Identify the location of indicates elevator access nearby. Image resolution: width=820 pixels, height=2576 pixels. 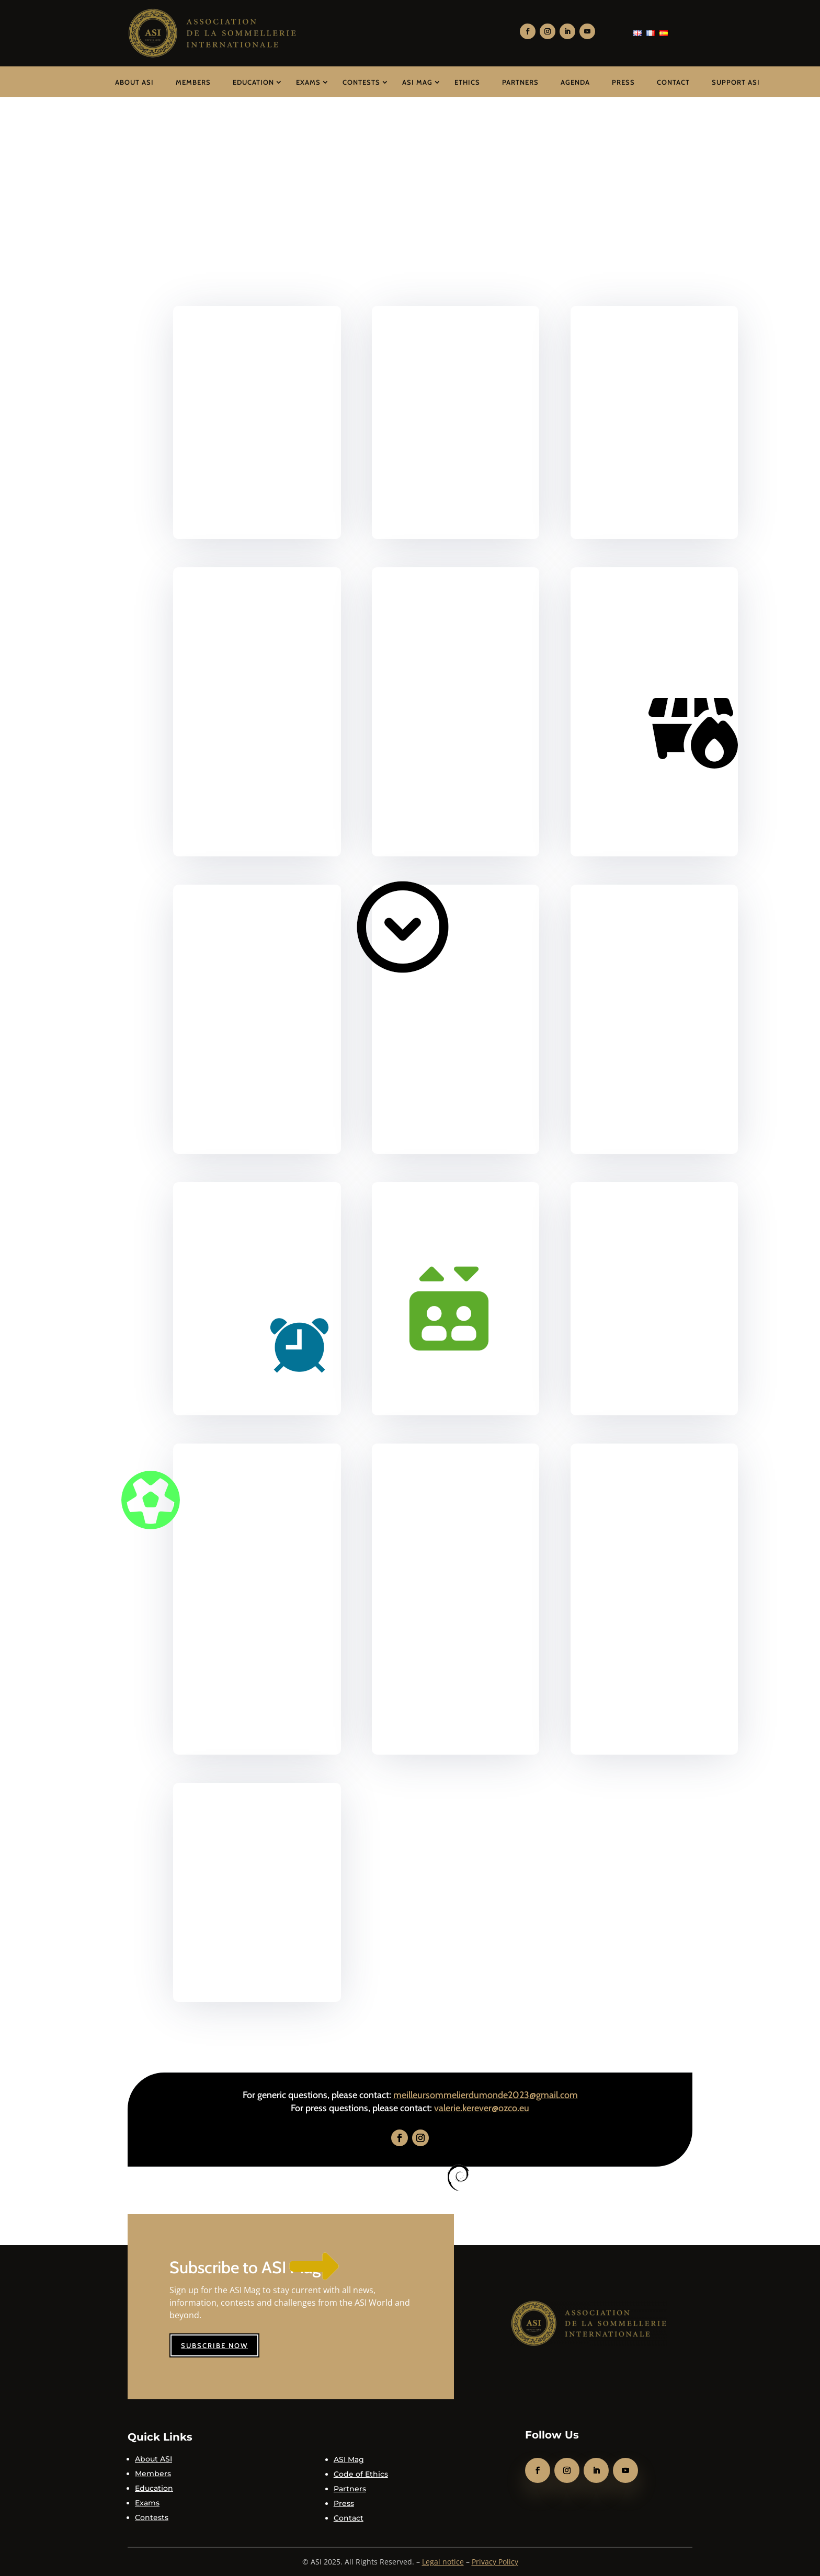
(449, 1311).